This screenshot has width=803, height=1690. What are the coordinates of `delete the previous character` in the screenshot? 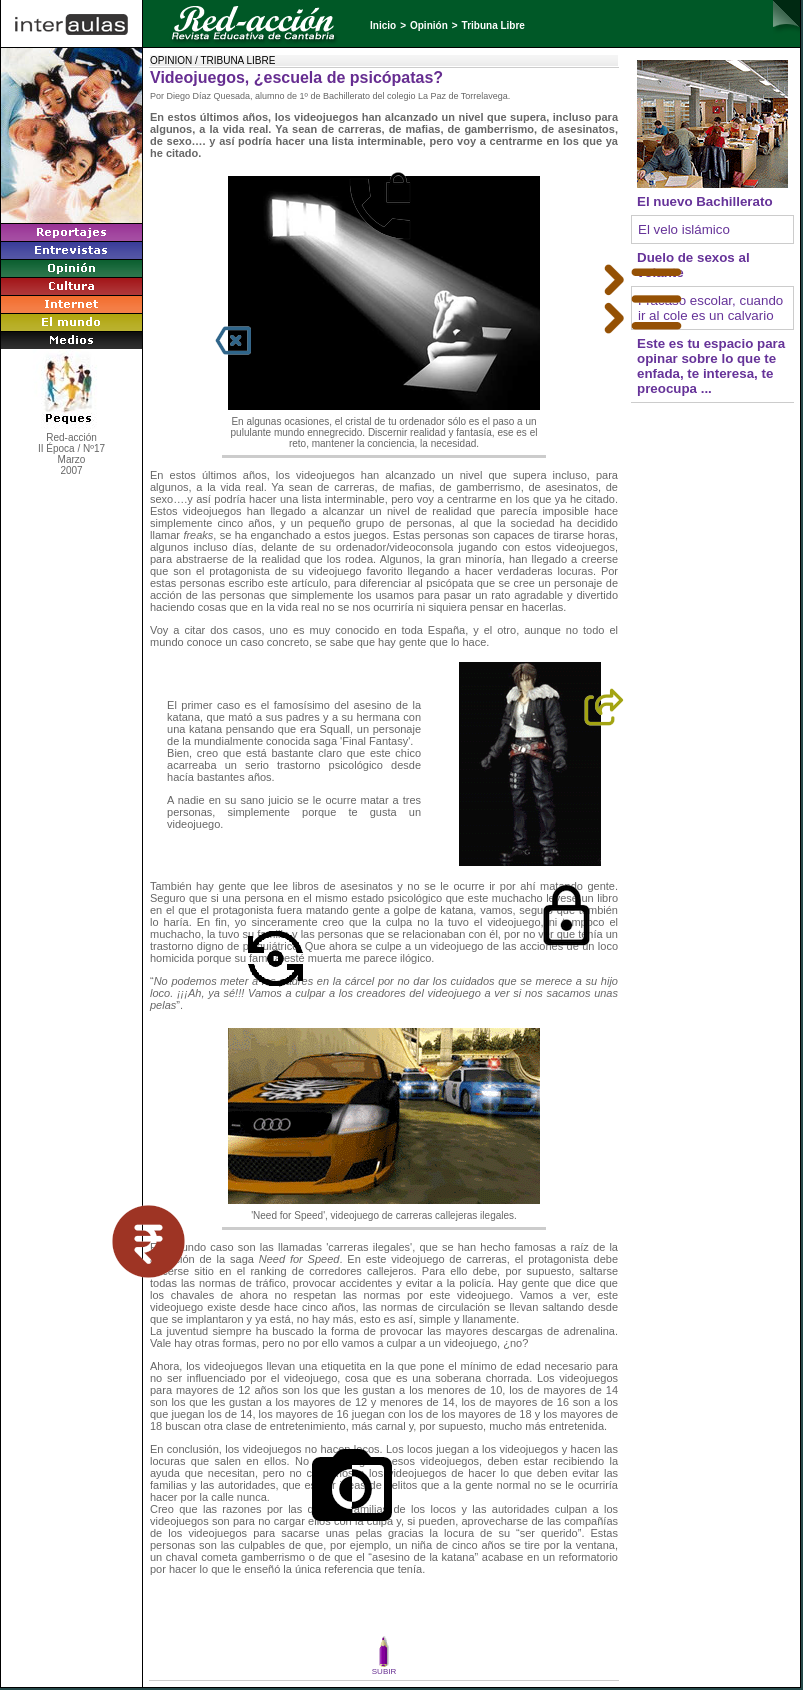 It's located at (234, 340).